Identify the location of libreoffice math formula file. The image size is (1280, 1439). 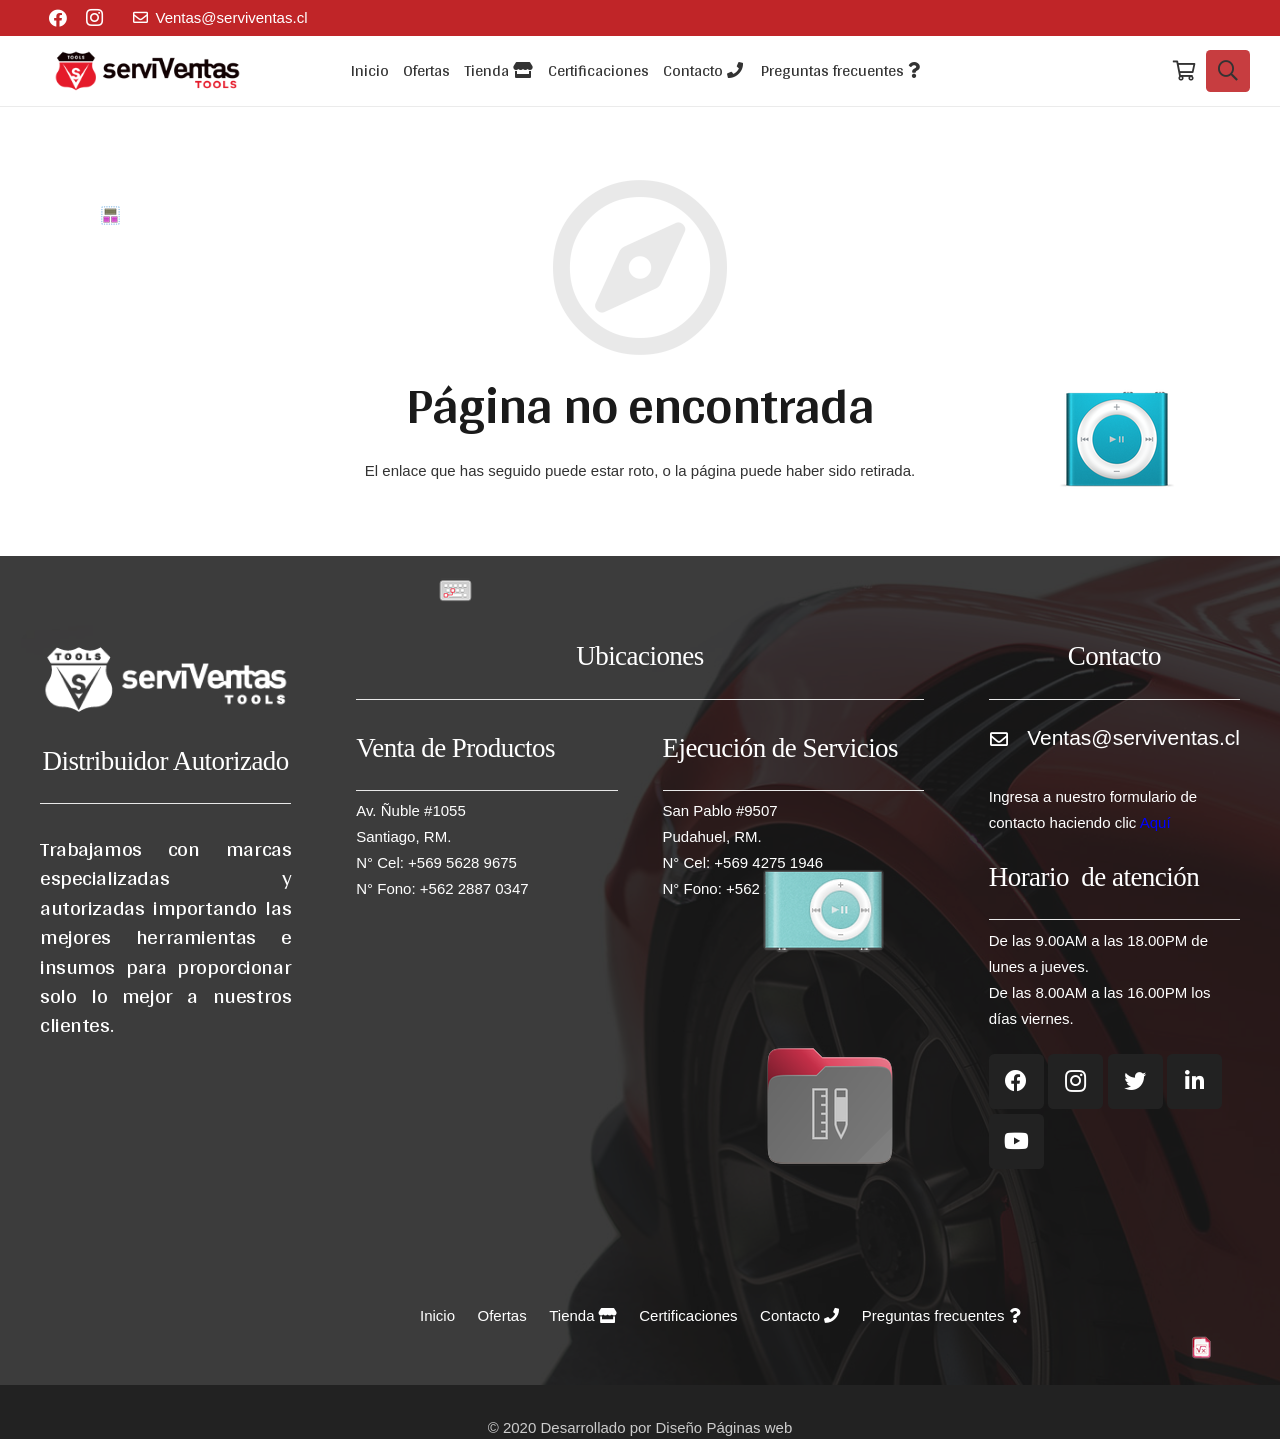
(1201, 1347).